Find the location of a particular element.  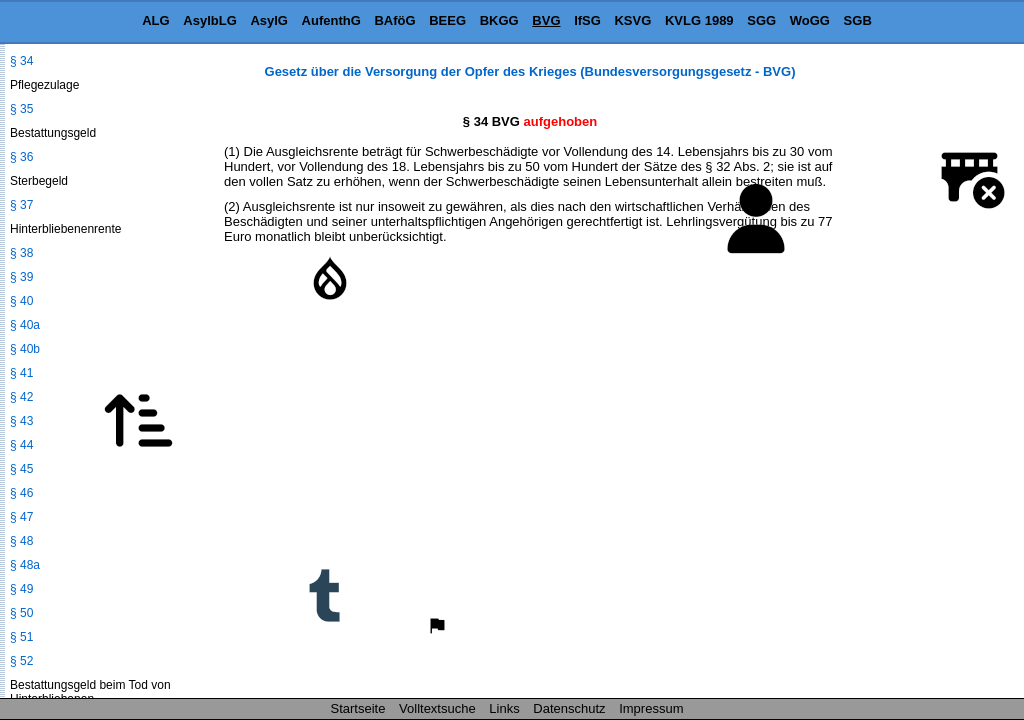

drupal content management system logo is located at coordinates (330, 278).